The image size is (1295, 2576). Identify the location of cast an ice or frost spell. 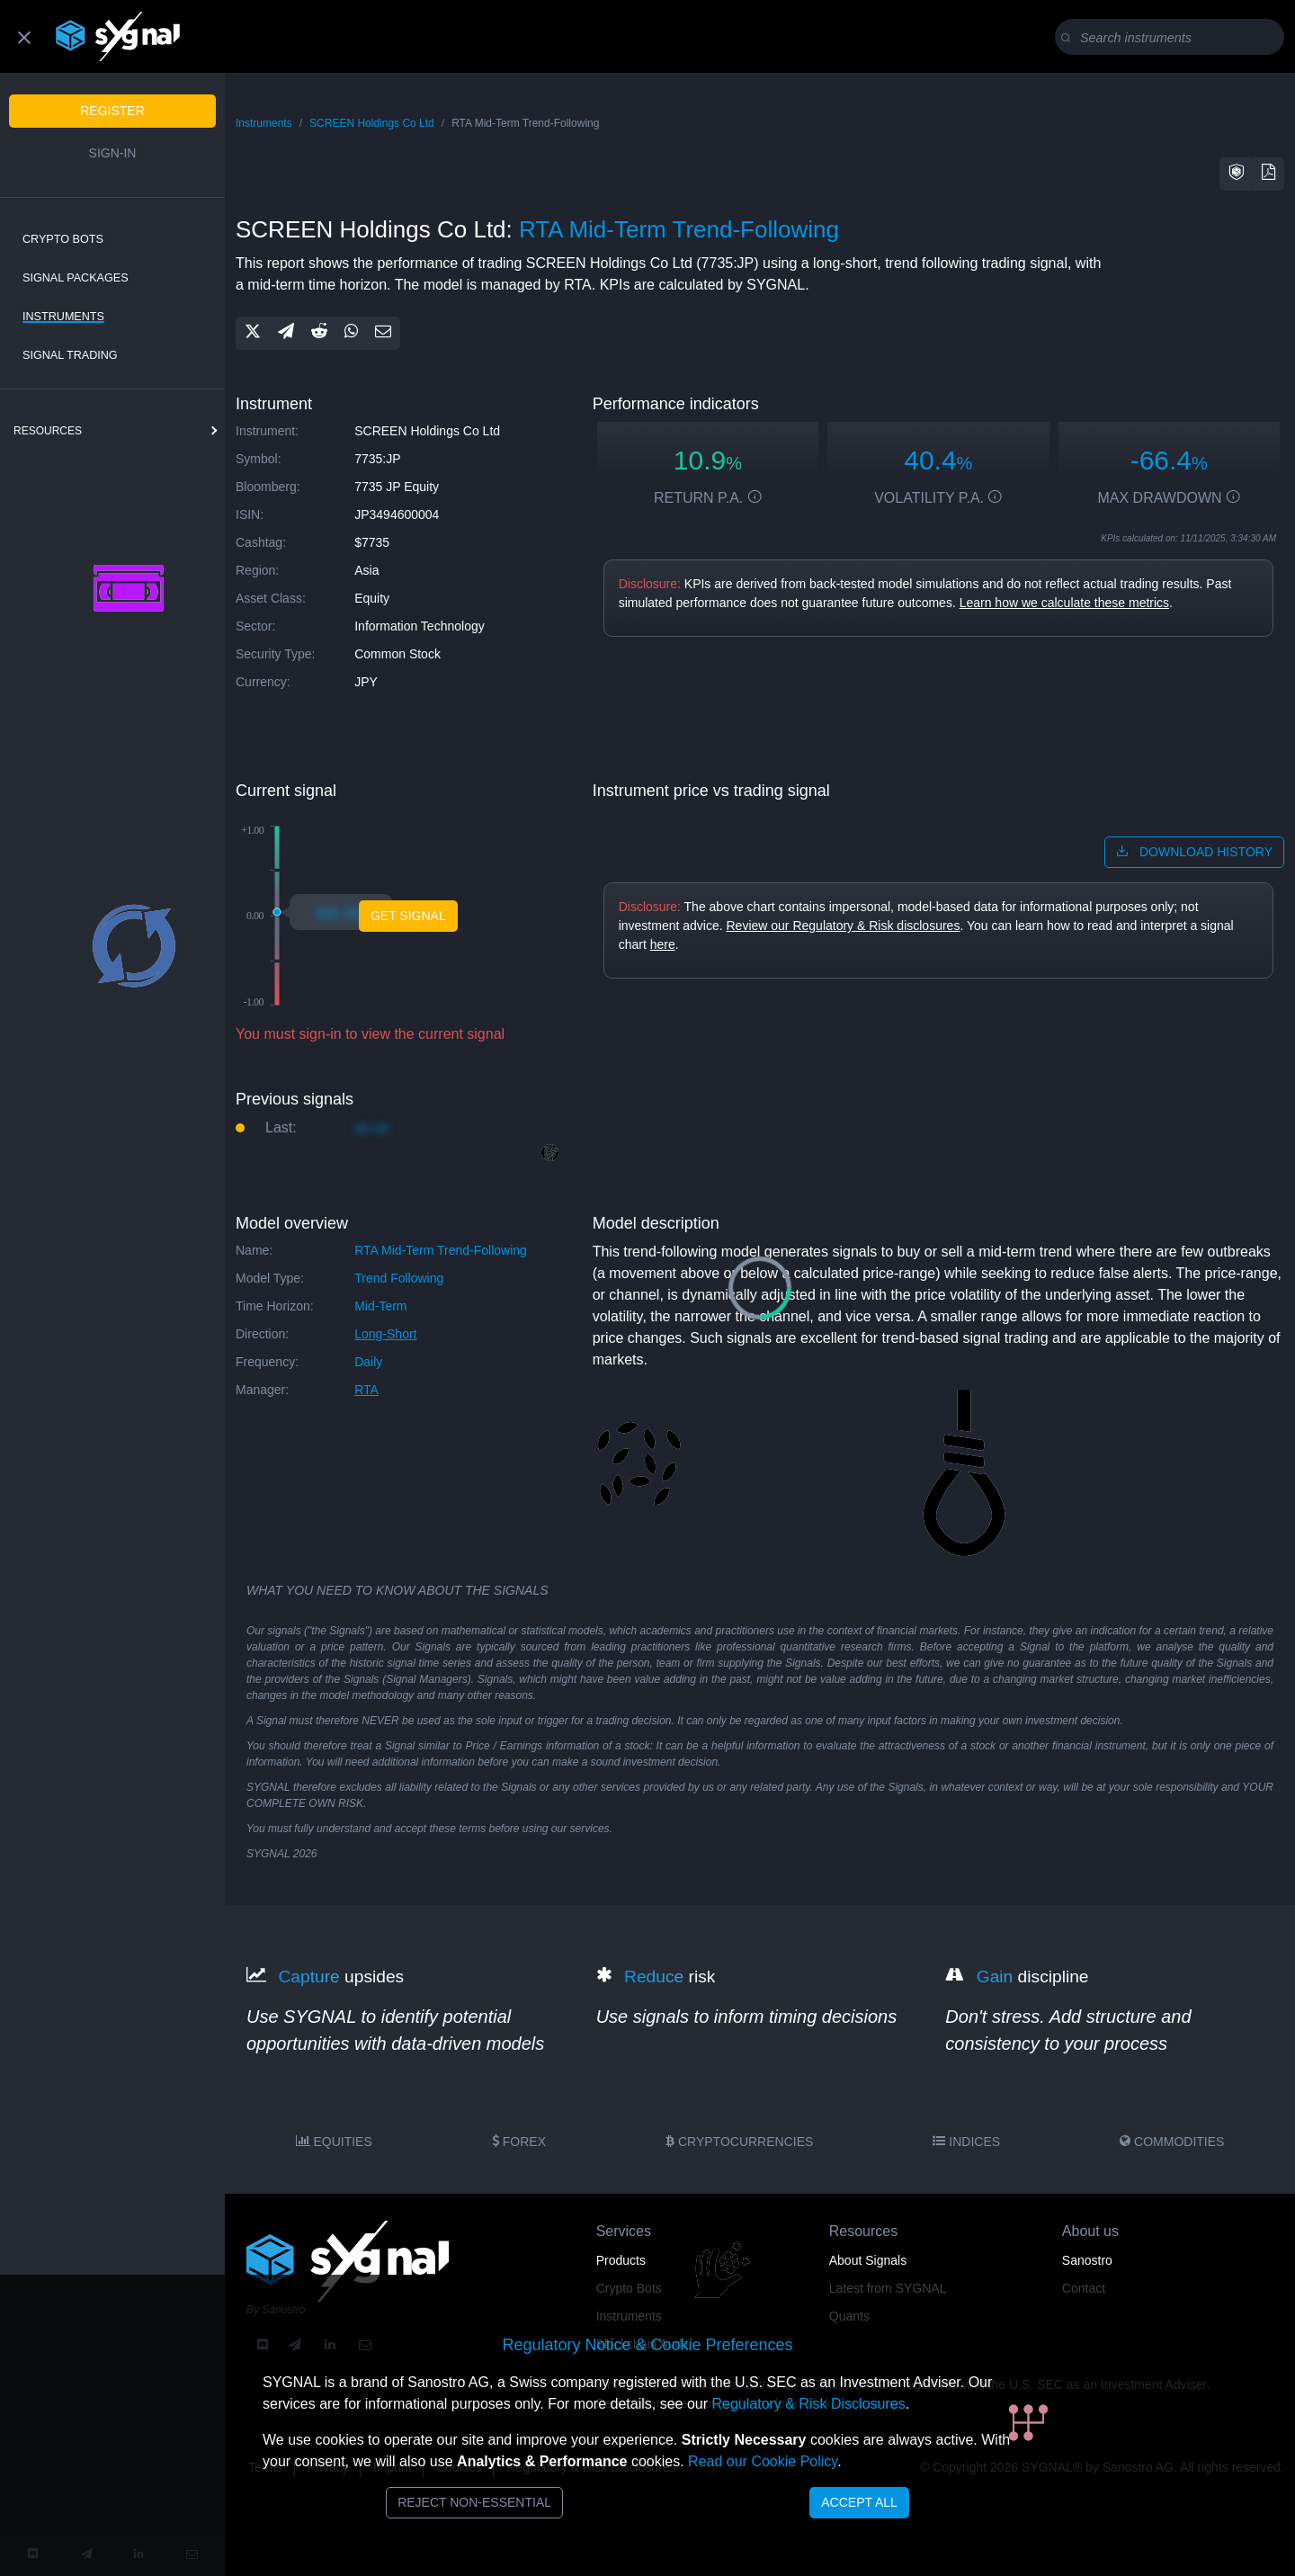
(722, 2269).